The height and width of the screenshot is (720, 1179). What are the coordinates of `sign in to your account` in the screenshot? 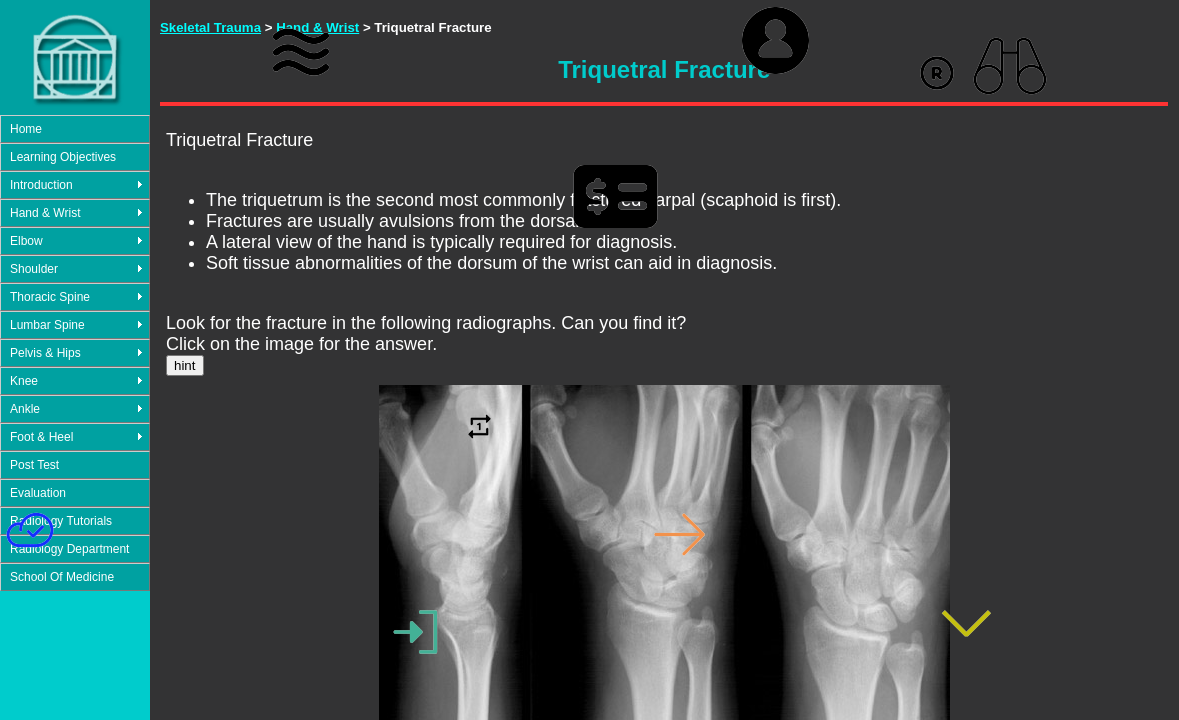 It's located at (419, 632).